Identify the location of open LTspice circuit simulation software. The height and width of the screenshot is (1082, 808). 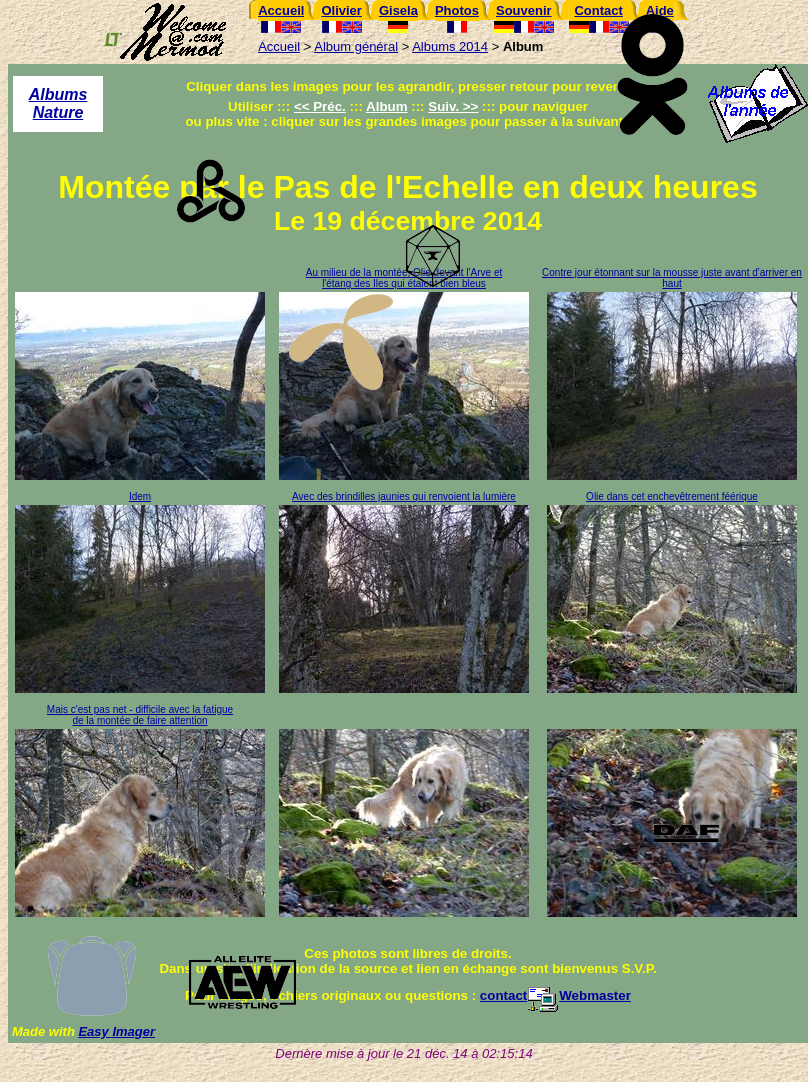
(112, 39).